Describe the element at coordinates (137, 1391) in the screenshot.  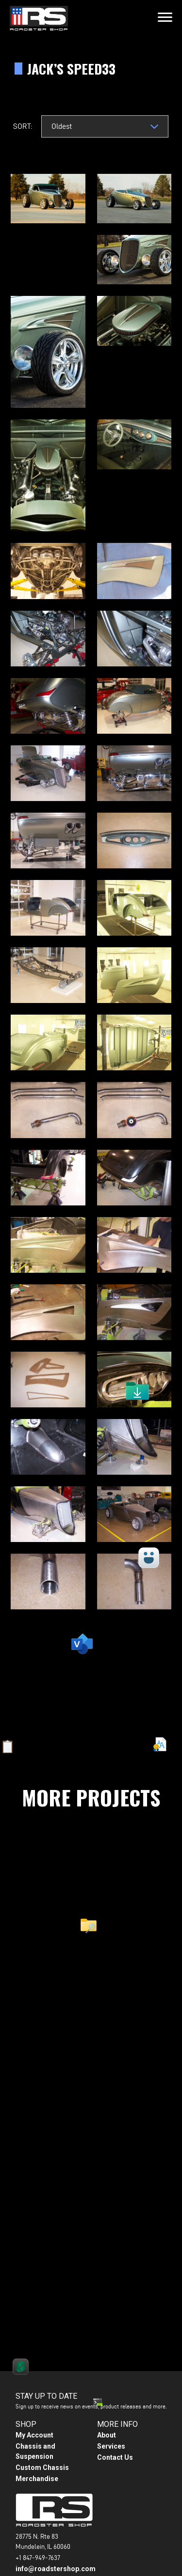
I see `open your downloads folder` at that location.